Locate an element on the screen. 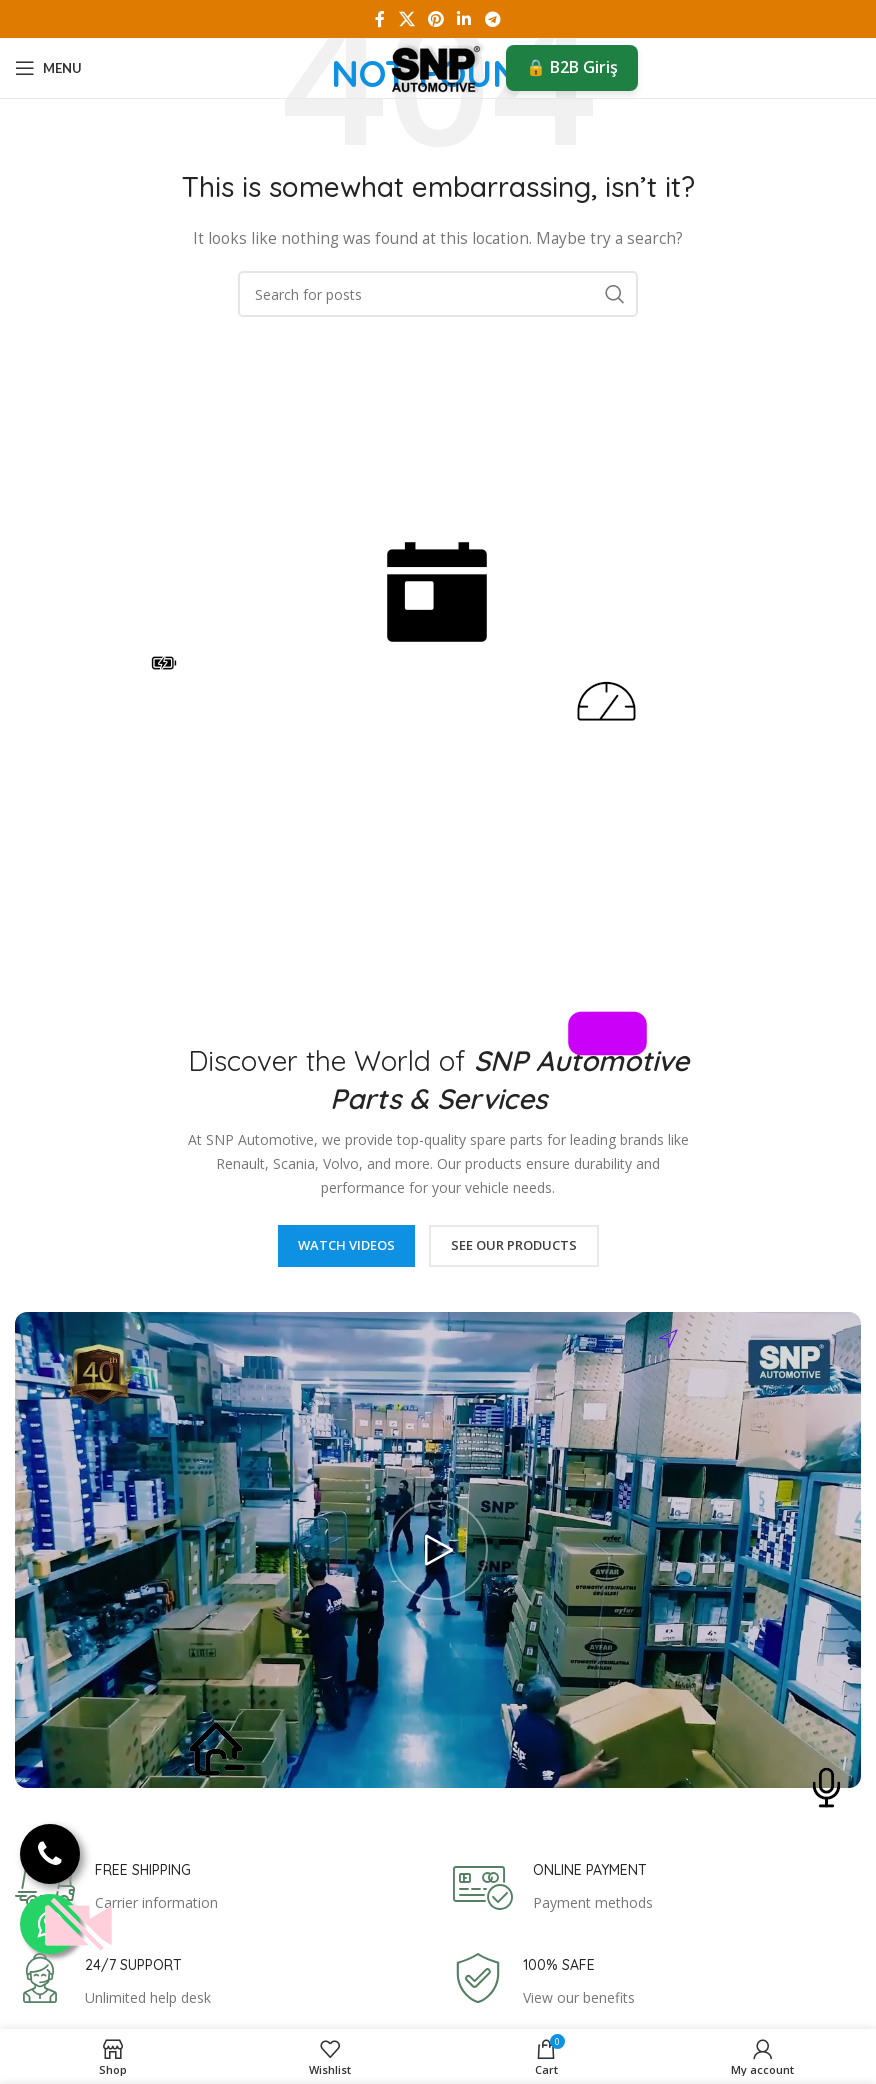 The image size is (876, 2084). view performance or speed metrics is located at coordinates (606, 704).